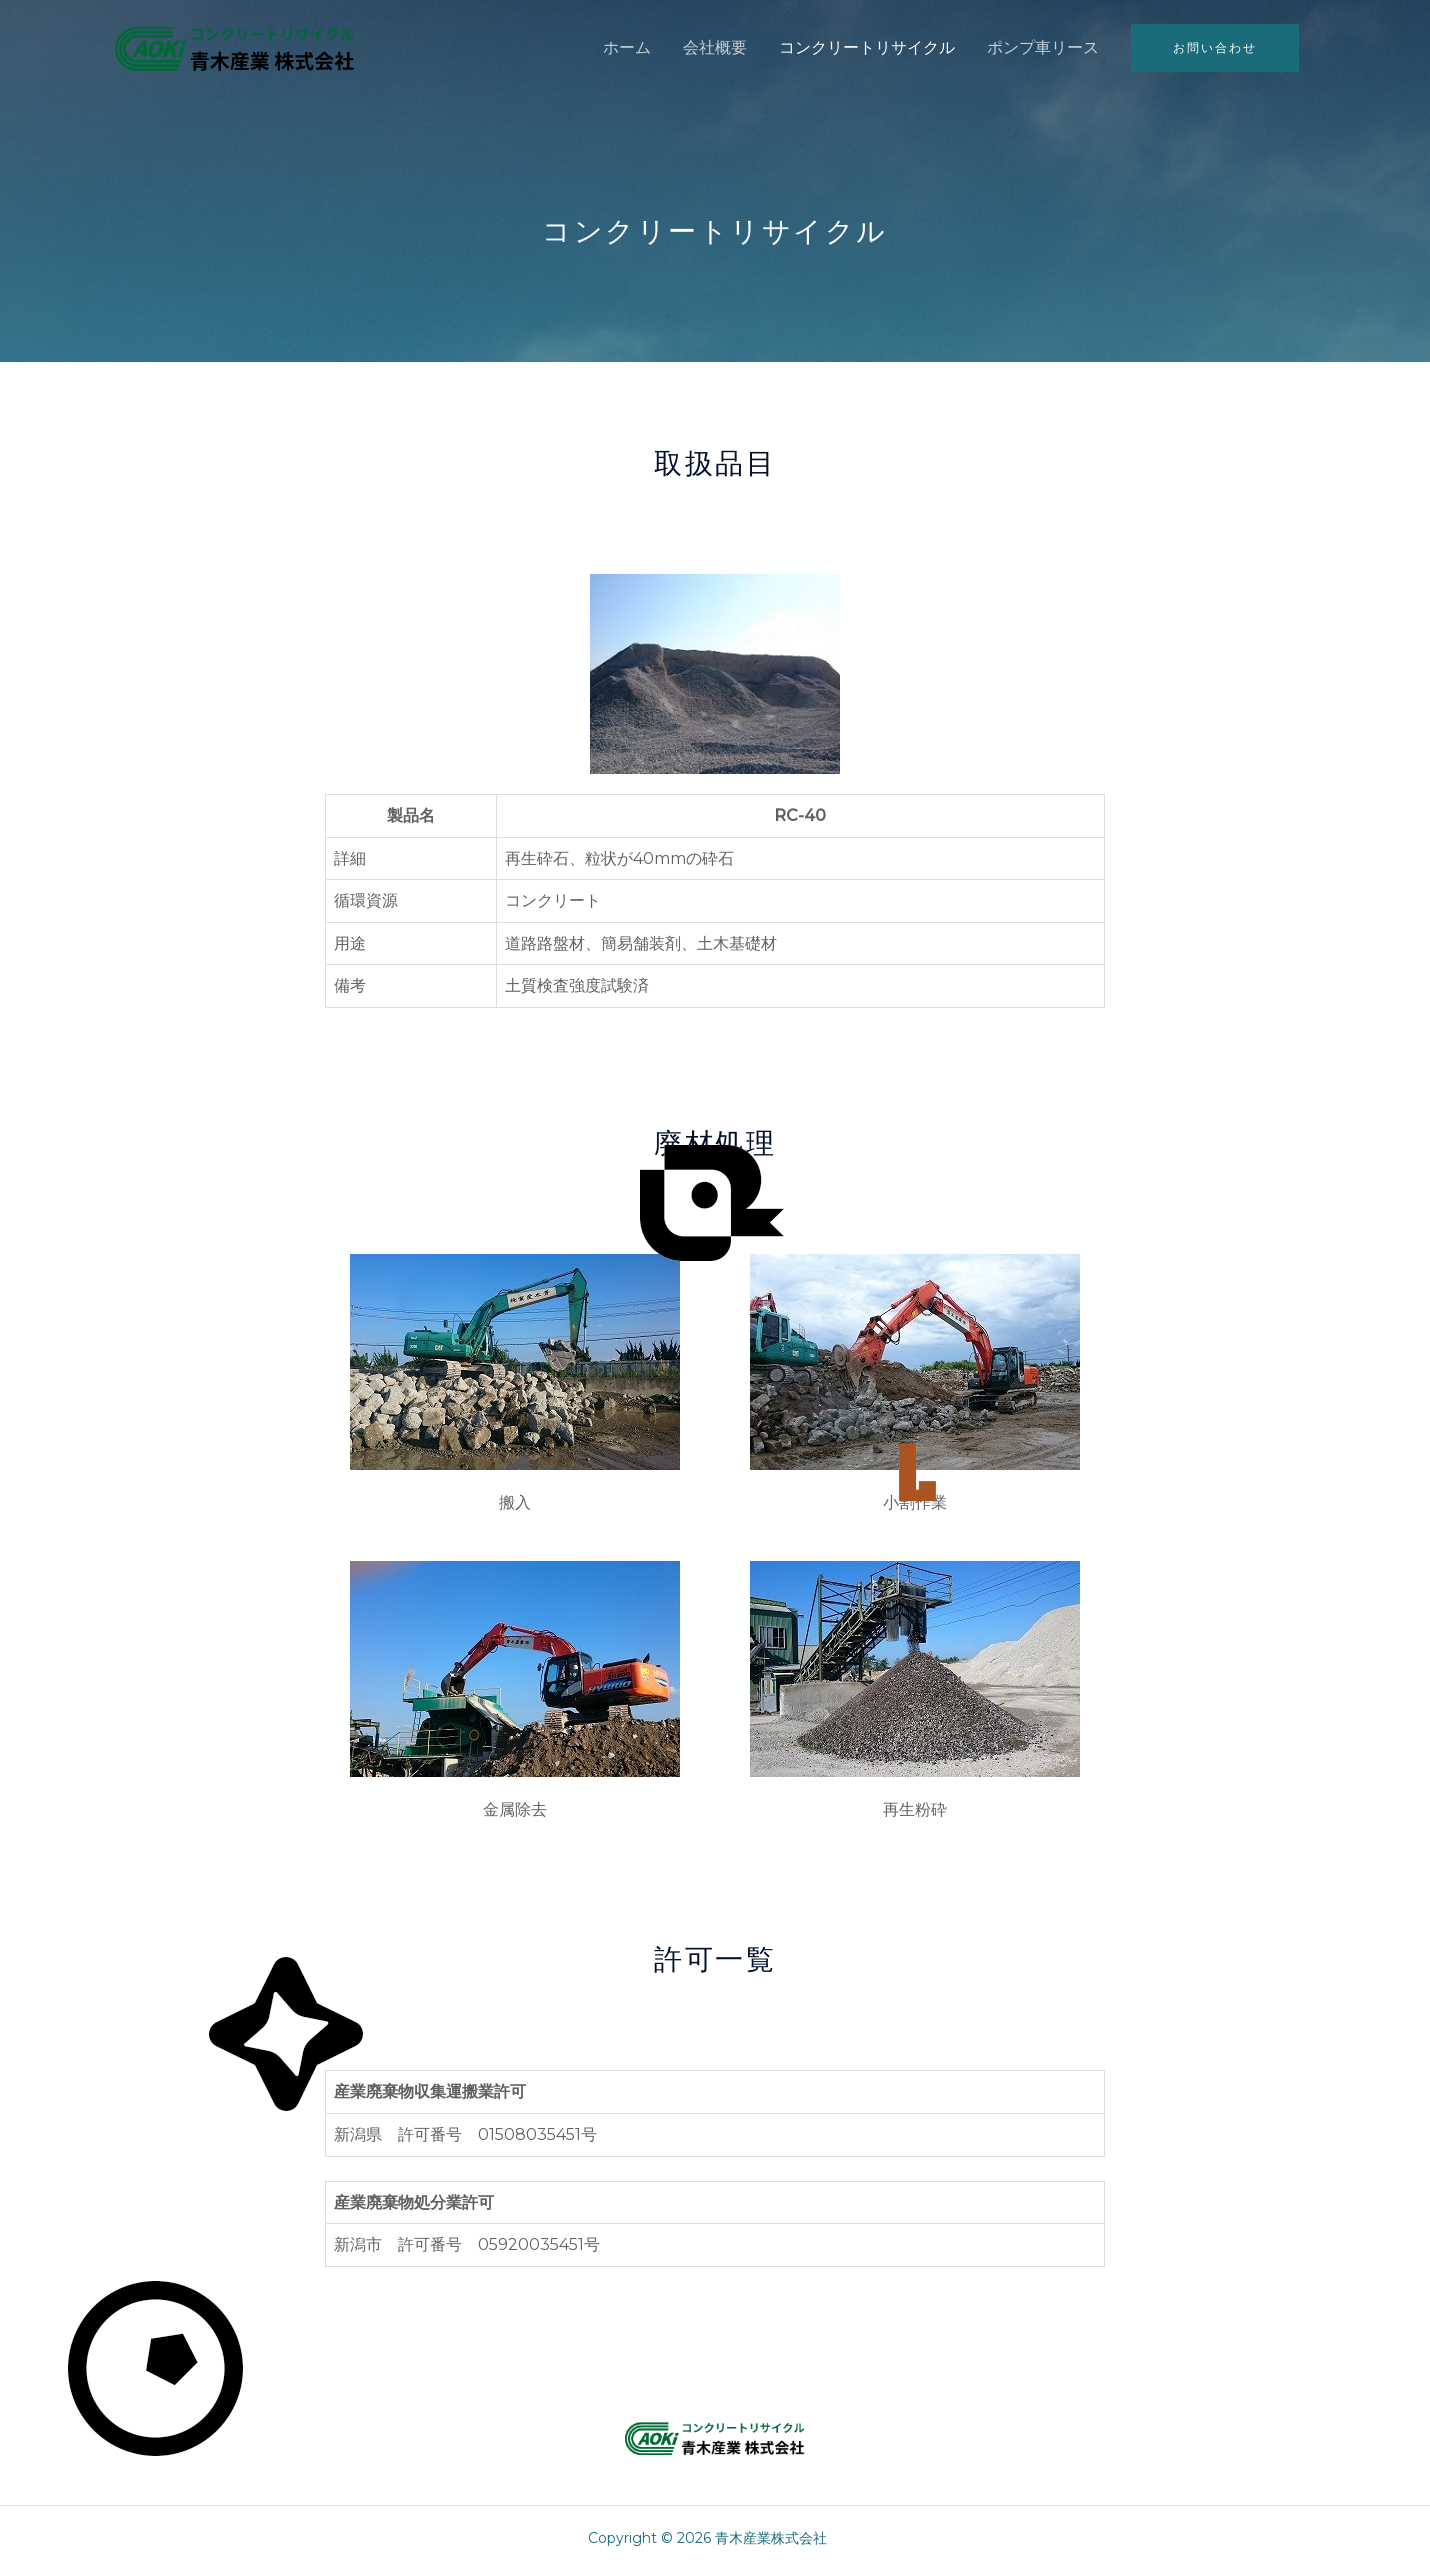  What do you see at coordinates (712, 1203) in the screenshot?
I see `teal app logo` at bounding box center [712, 1203].